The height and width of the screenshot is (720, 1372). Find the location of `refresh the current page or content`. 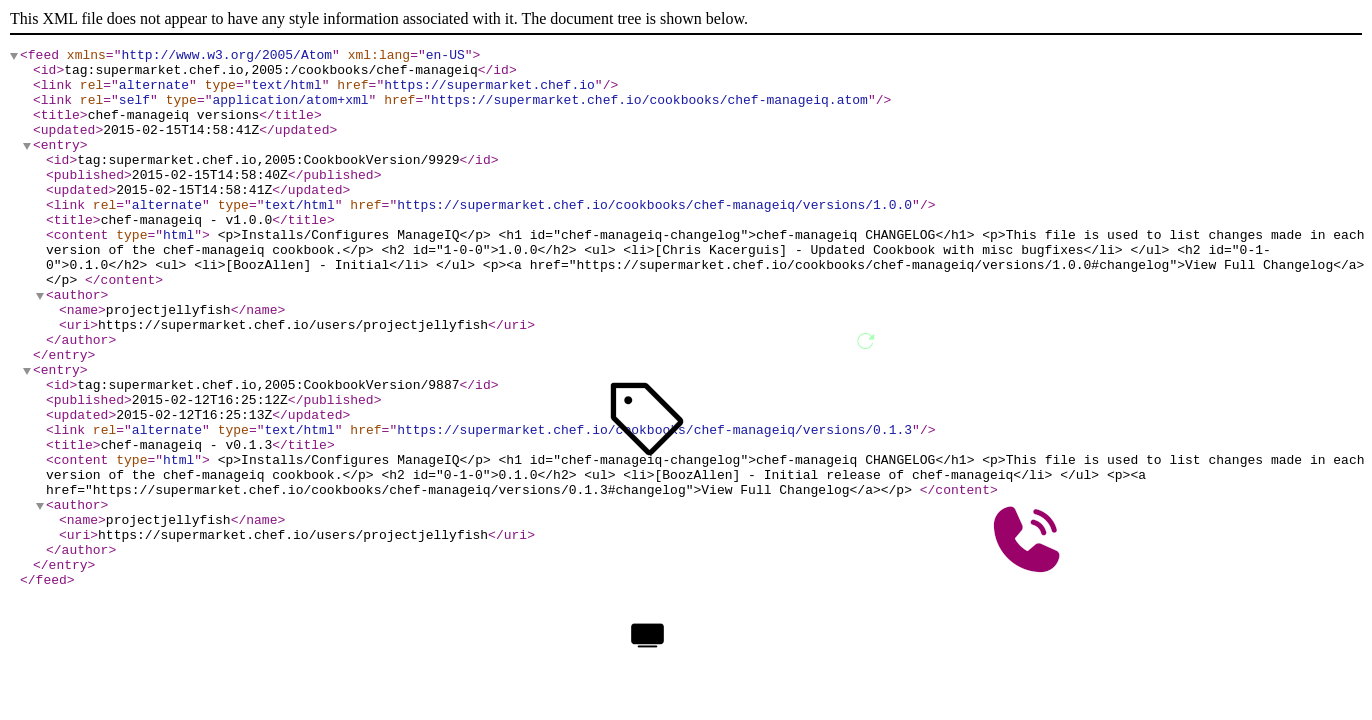

refresh the current page or content is located at coordinates (866, 341).